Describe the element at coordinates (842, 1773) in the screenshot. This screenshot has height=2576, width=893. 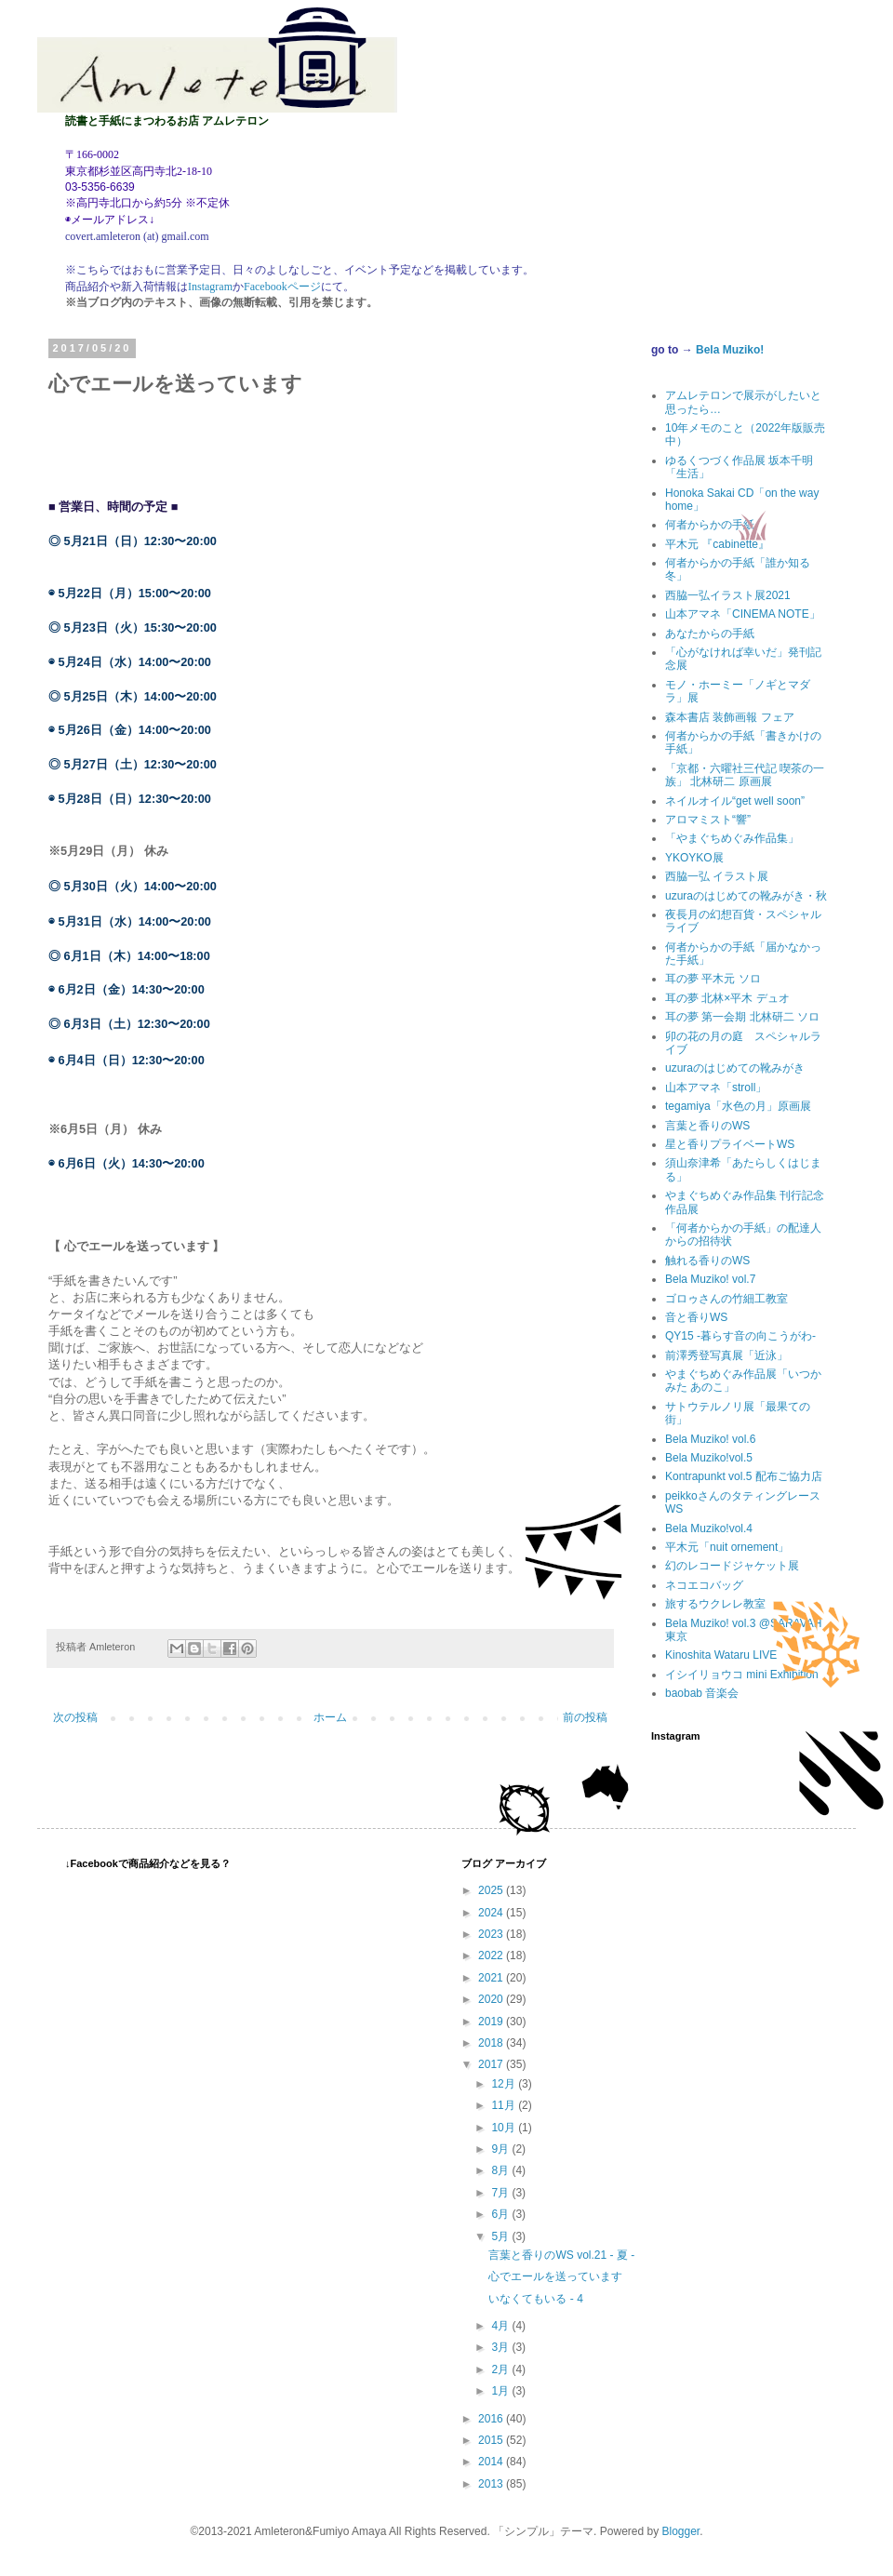
I see `indicates heavy rain weather condition` at that location.